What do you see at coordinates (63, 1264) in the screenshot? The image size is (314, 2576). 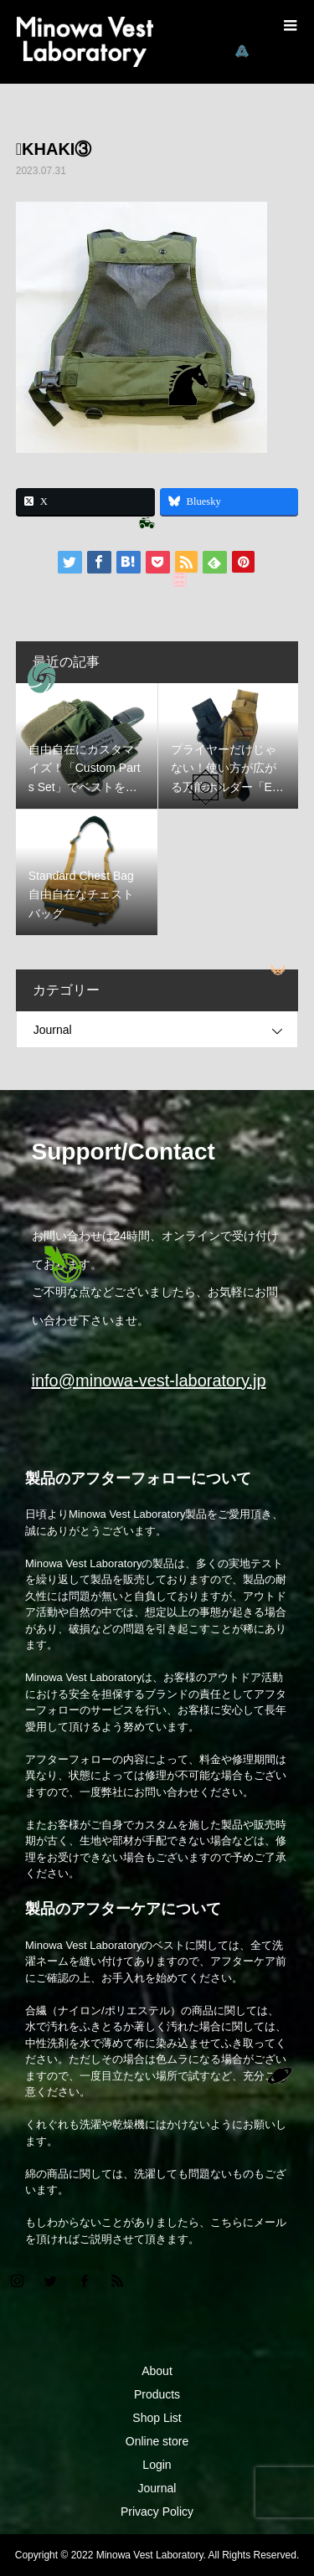 I see `aim or target an objective` at bounding box center [63, 1264].